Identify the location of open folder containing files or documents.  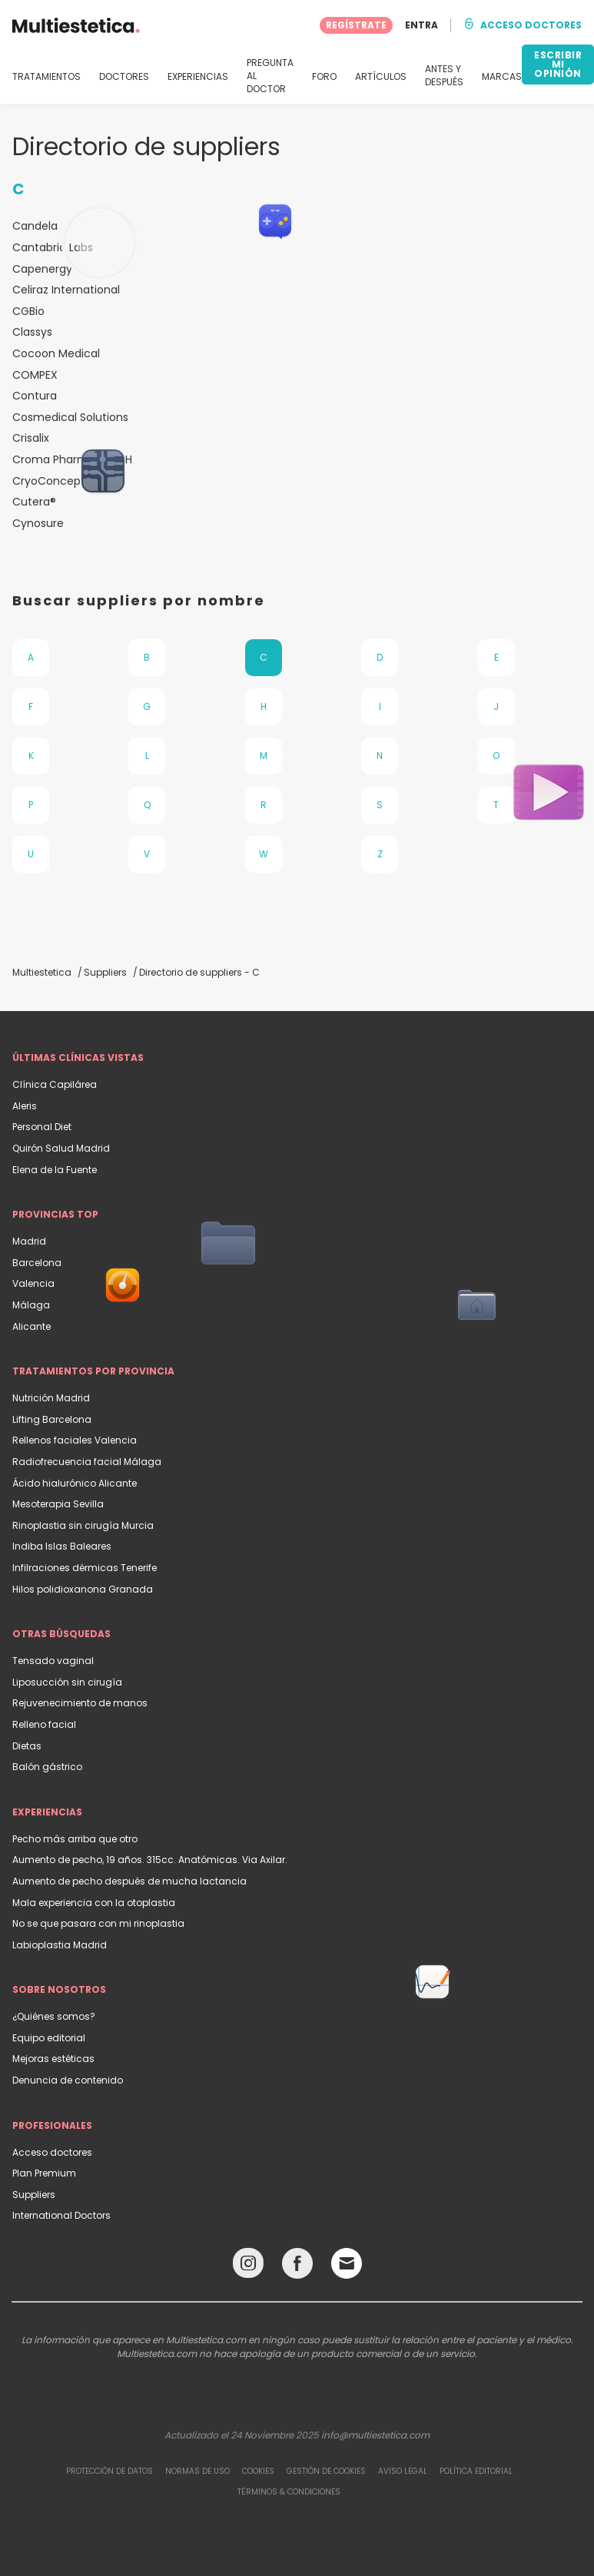
(228, 1243).